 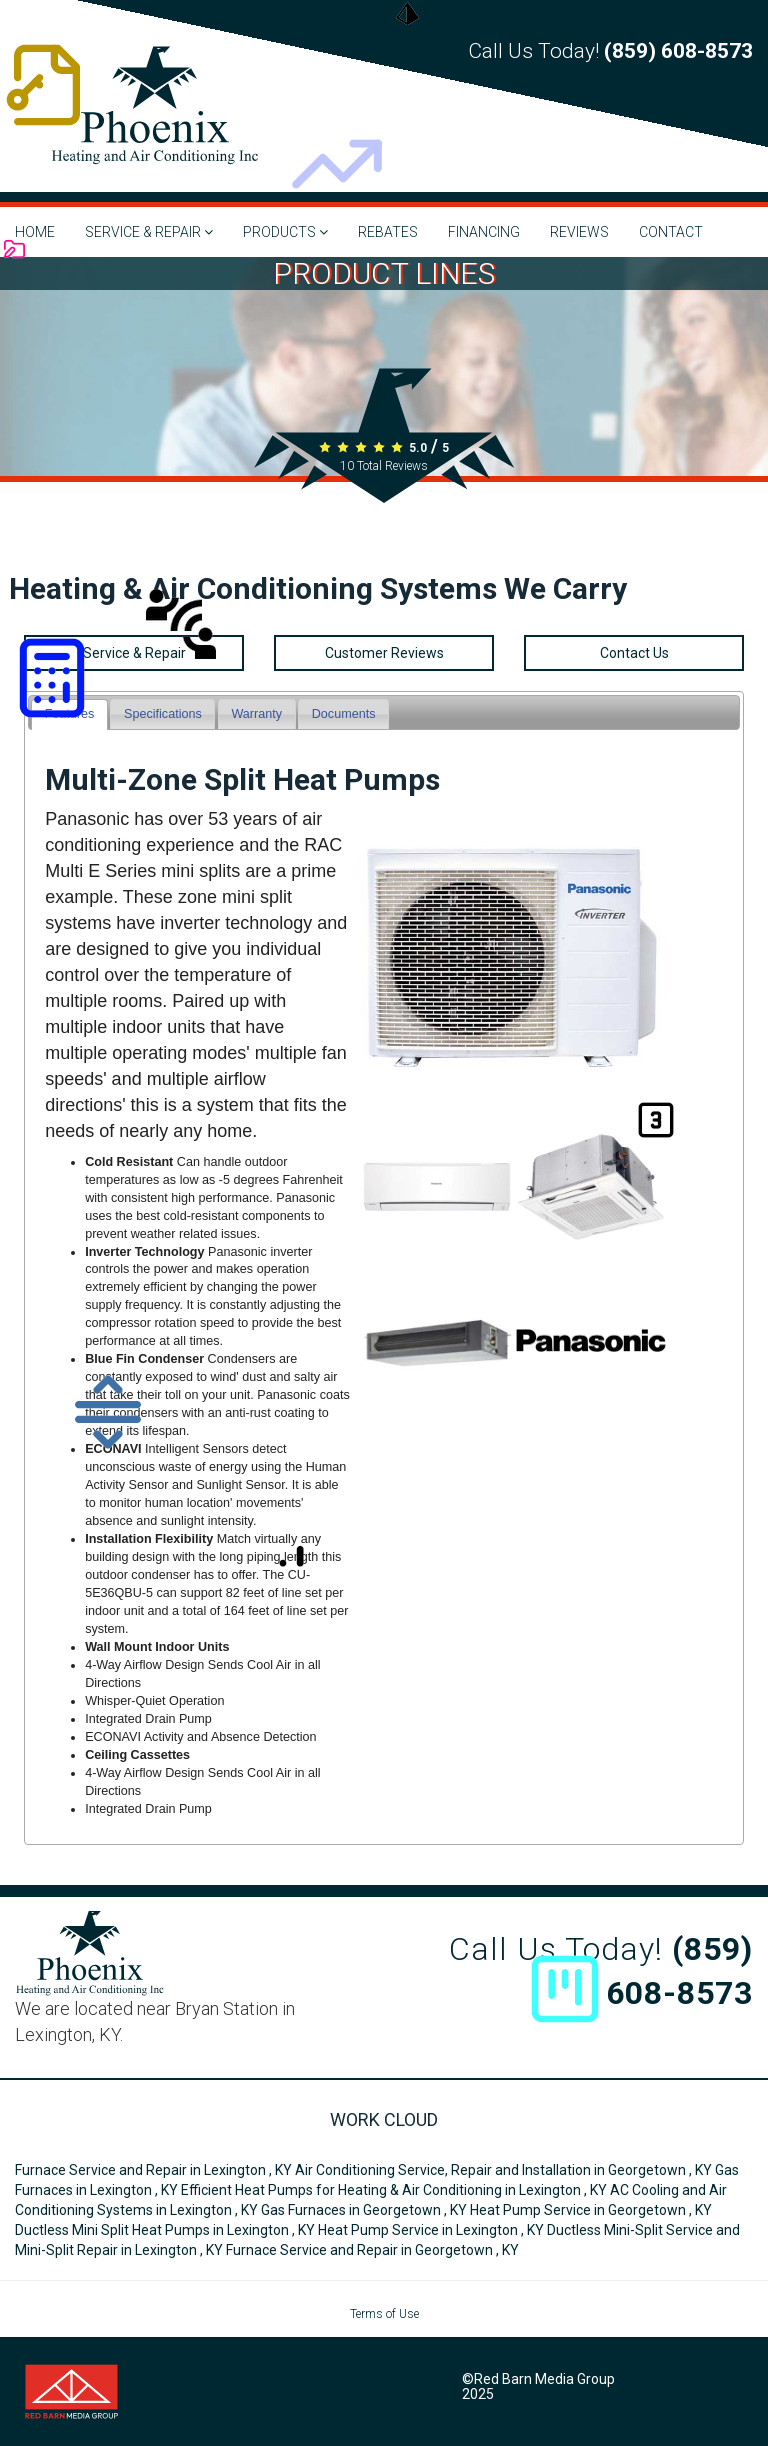 What do you see at coordinates (317, 1535) in the screenshot?
I see `indicates weak signal strength` at bounding box center [317, 1535].